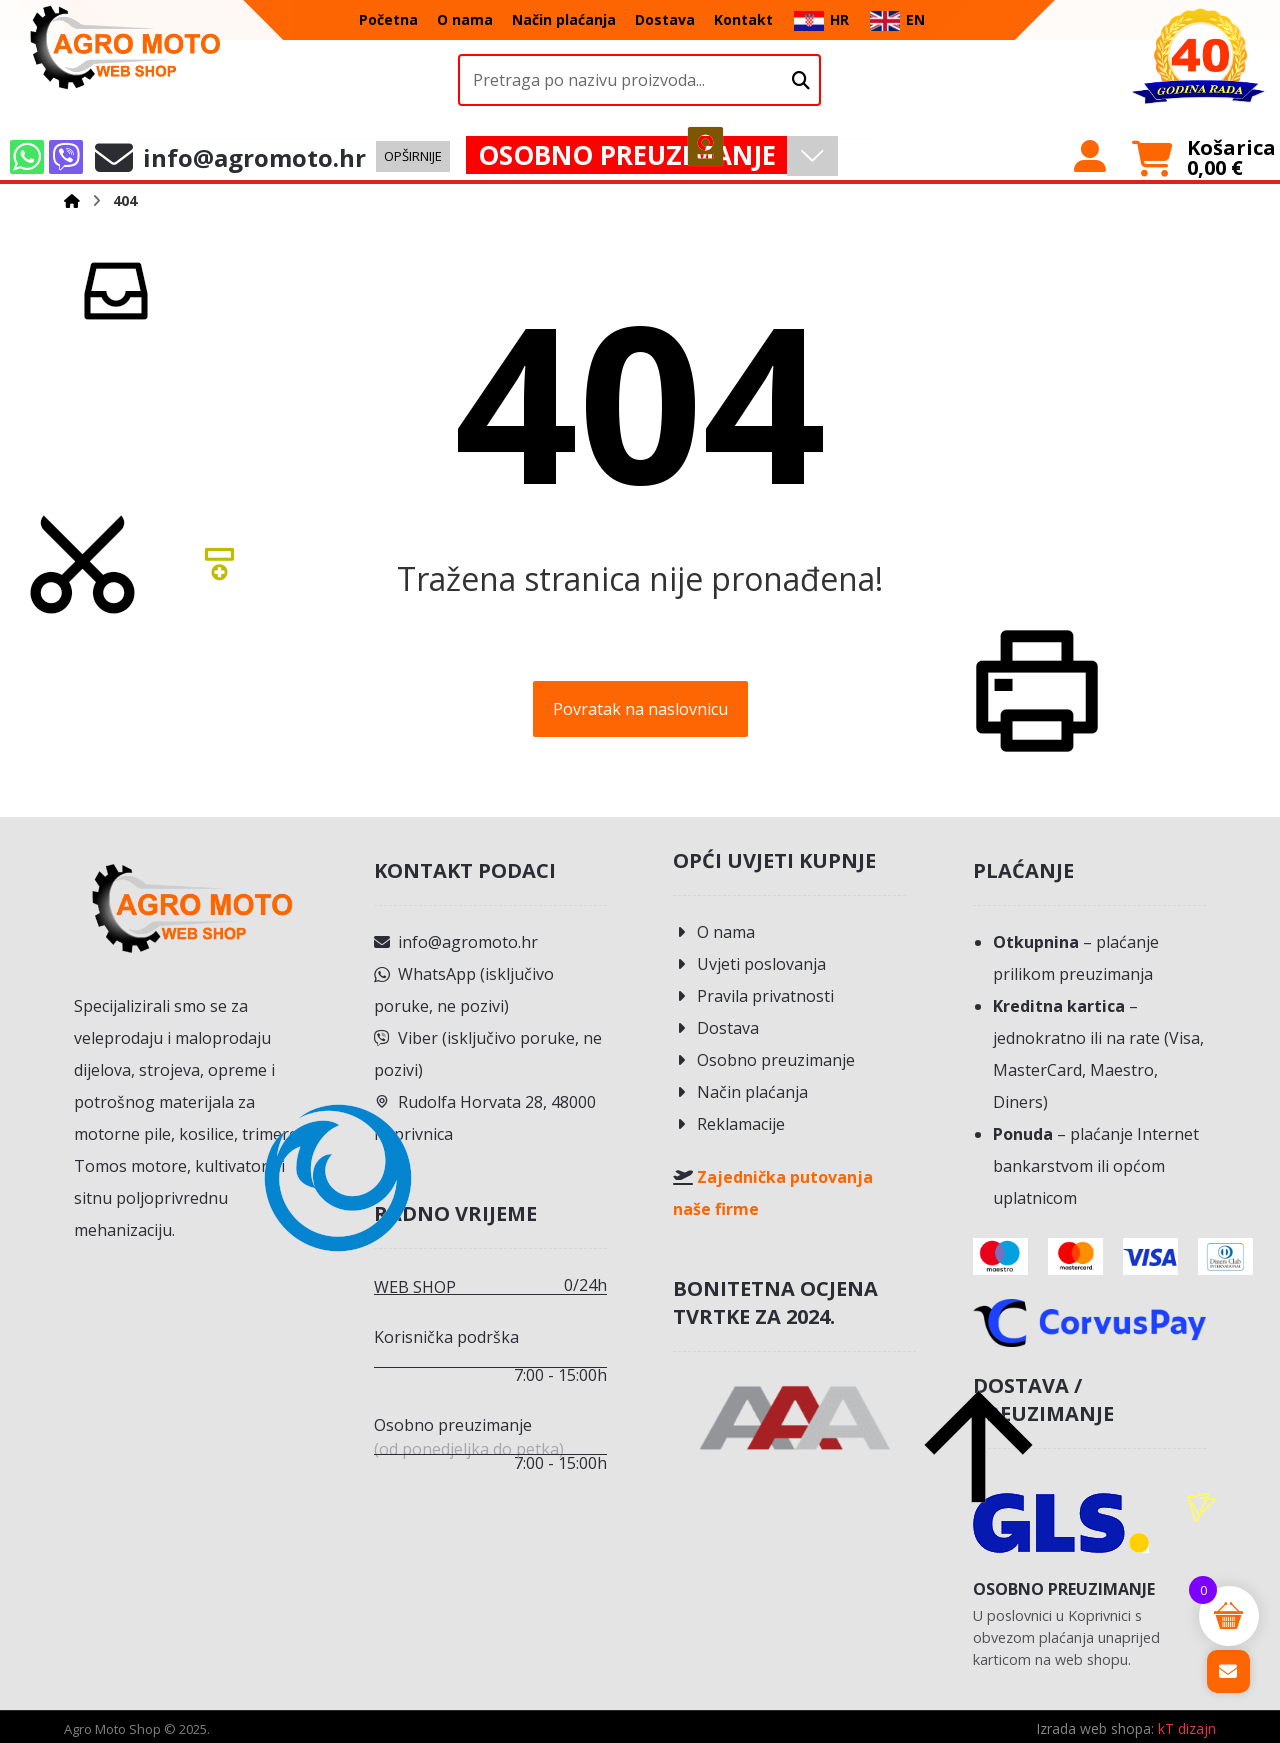 This screenshot has width=1280, height=1743. Describe the element at coordinates (978, 1446) in the screenshot. I see `scroll to top of page` at that location.